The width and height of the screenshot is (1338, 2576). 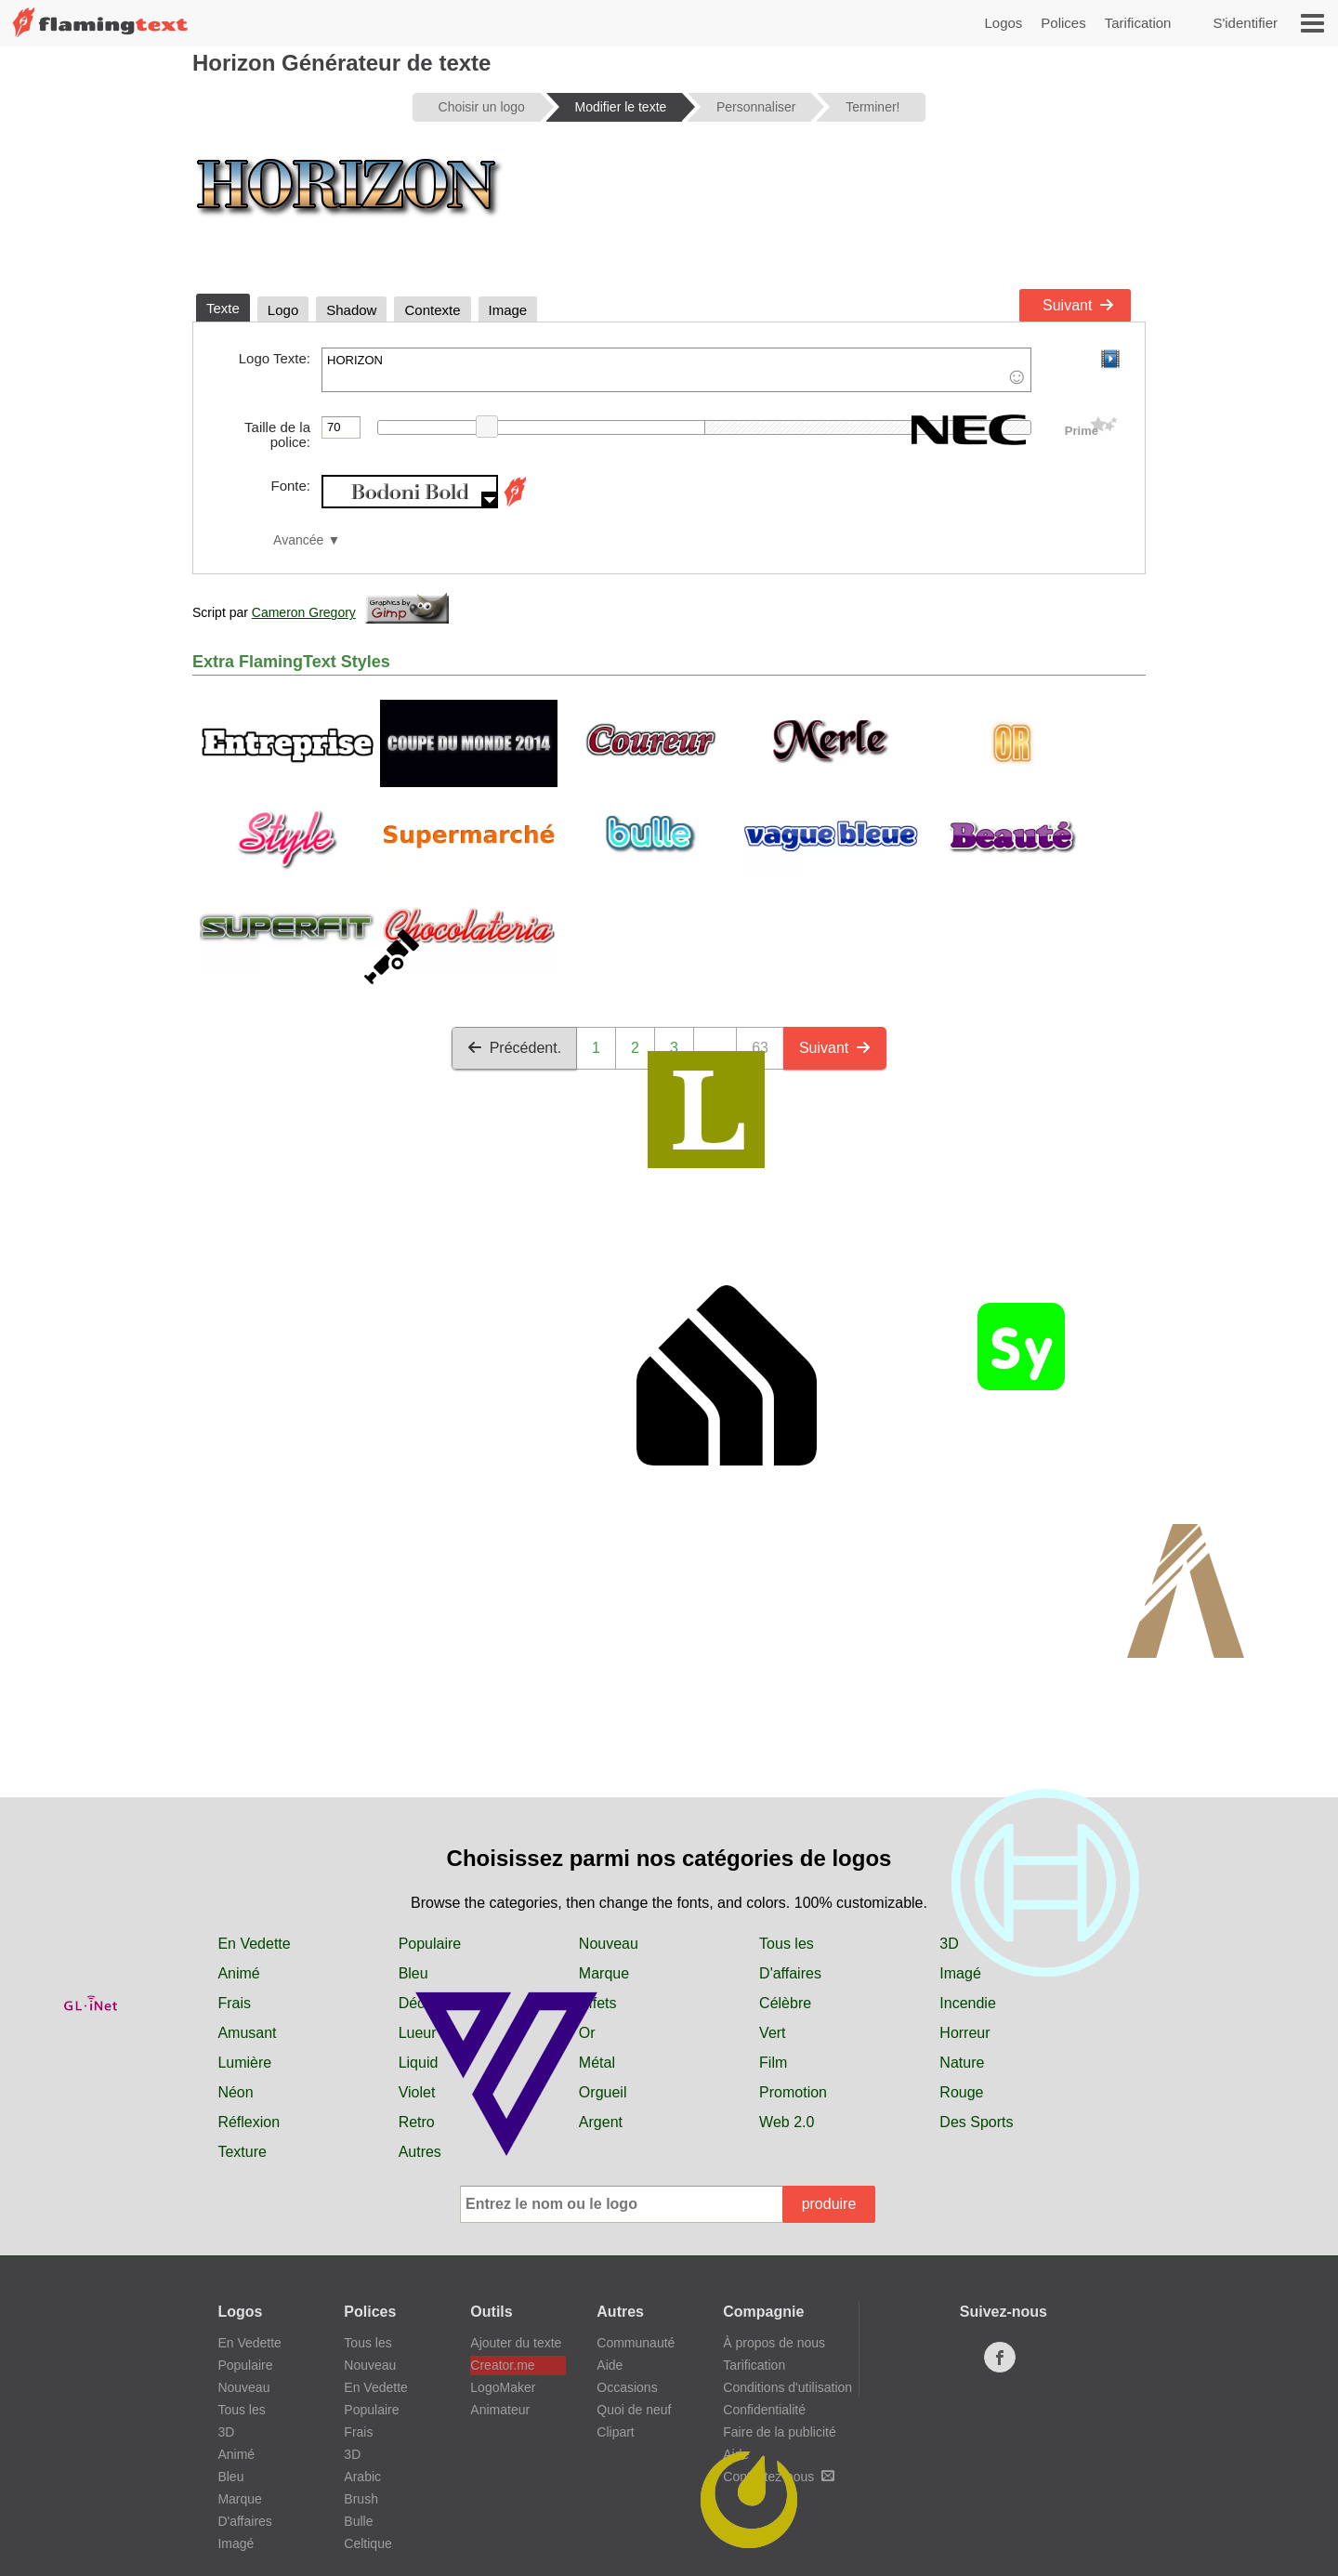 What do you see at coordinates (749, 2500) in the screenshot?
I see `open Mattermost messaging app` at bounding box center [749, 2500].